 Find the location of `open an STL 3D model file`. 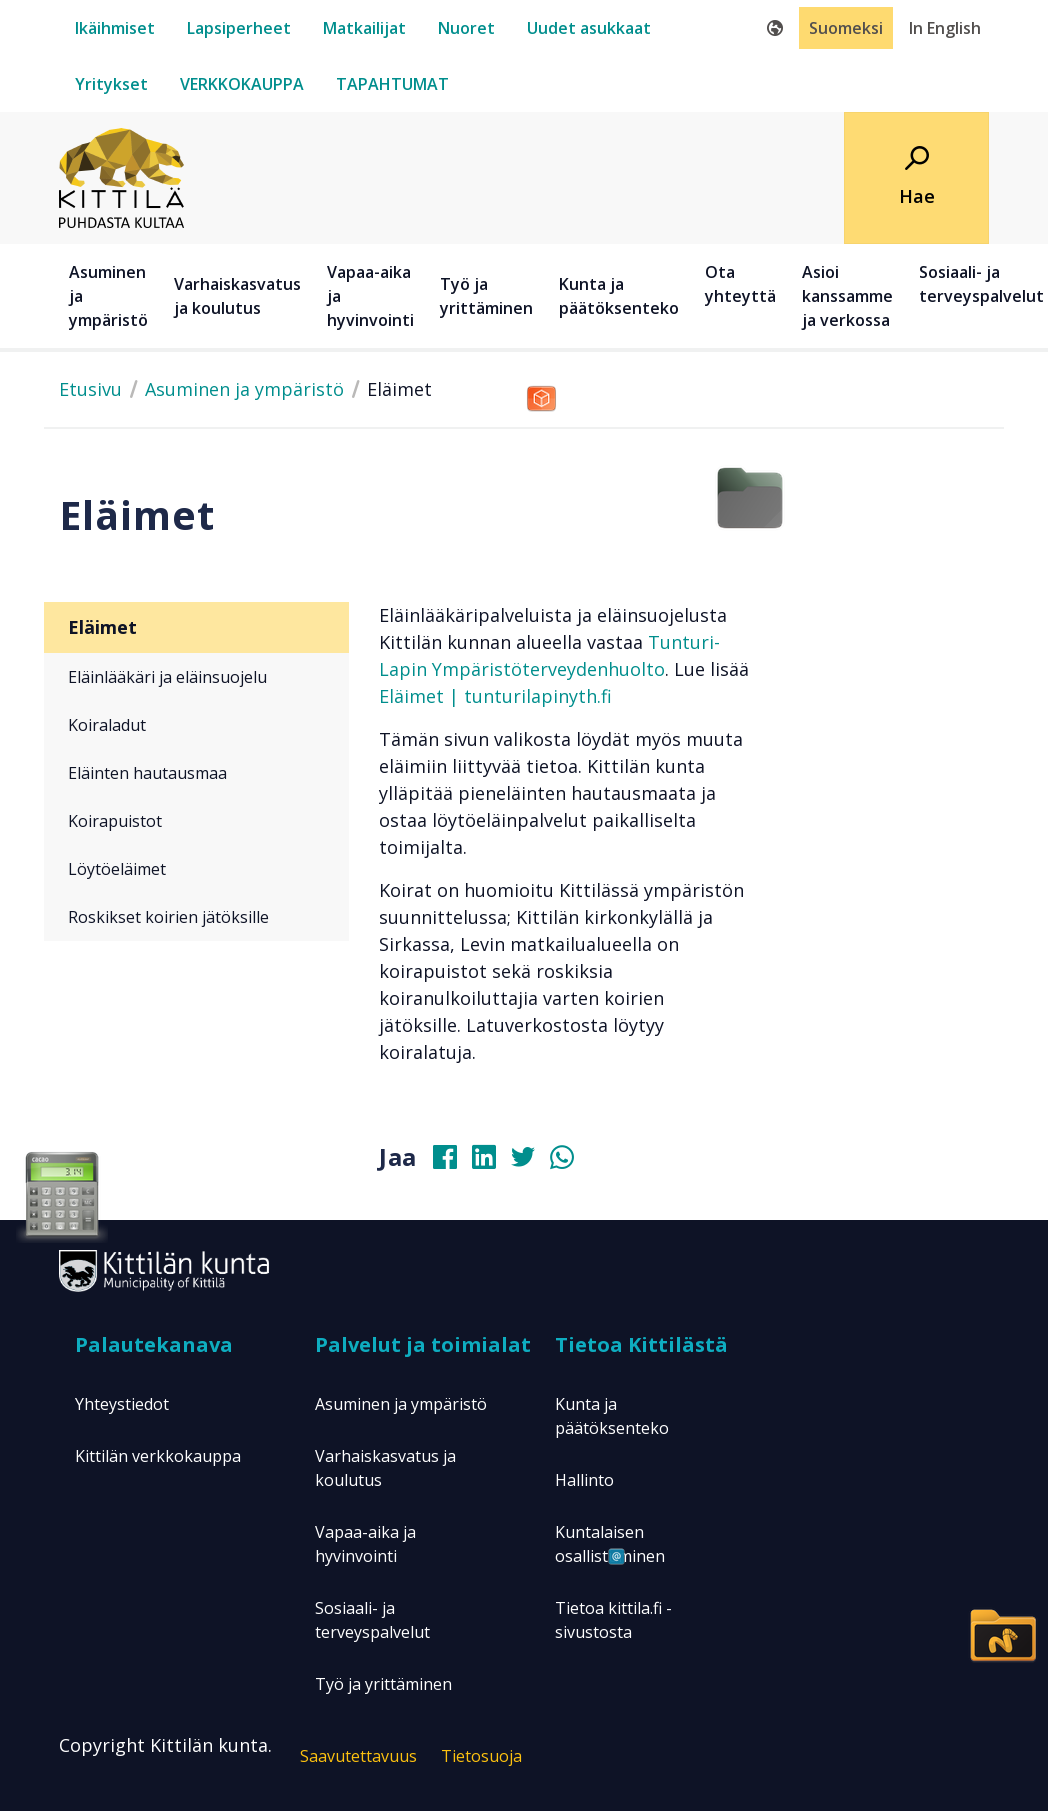

open an STL 3D model file is located at coordinates (541, 397).